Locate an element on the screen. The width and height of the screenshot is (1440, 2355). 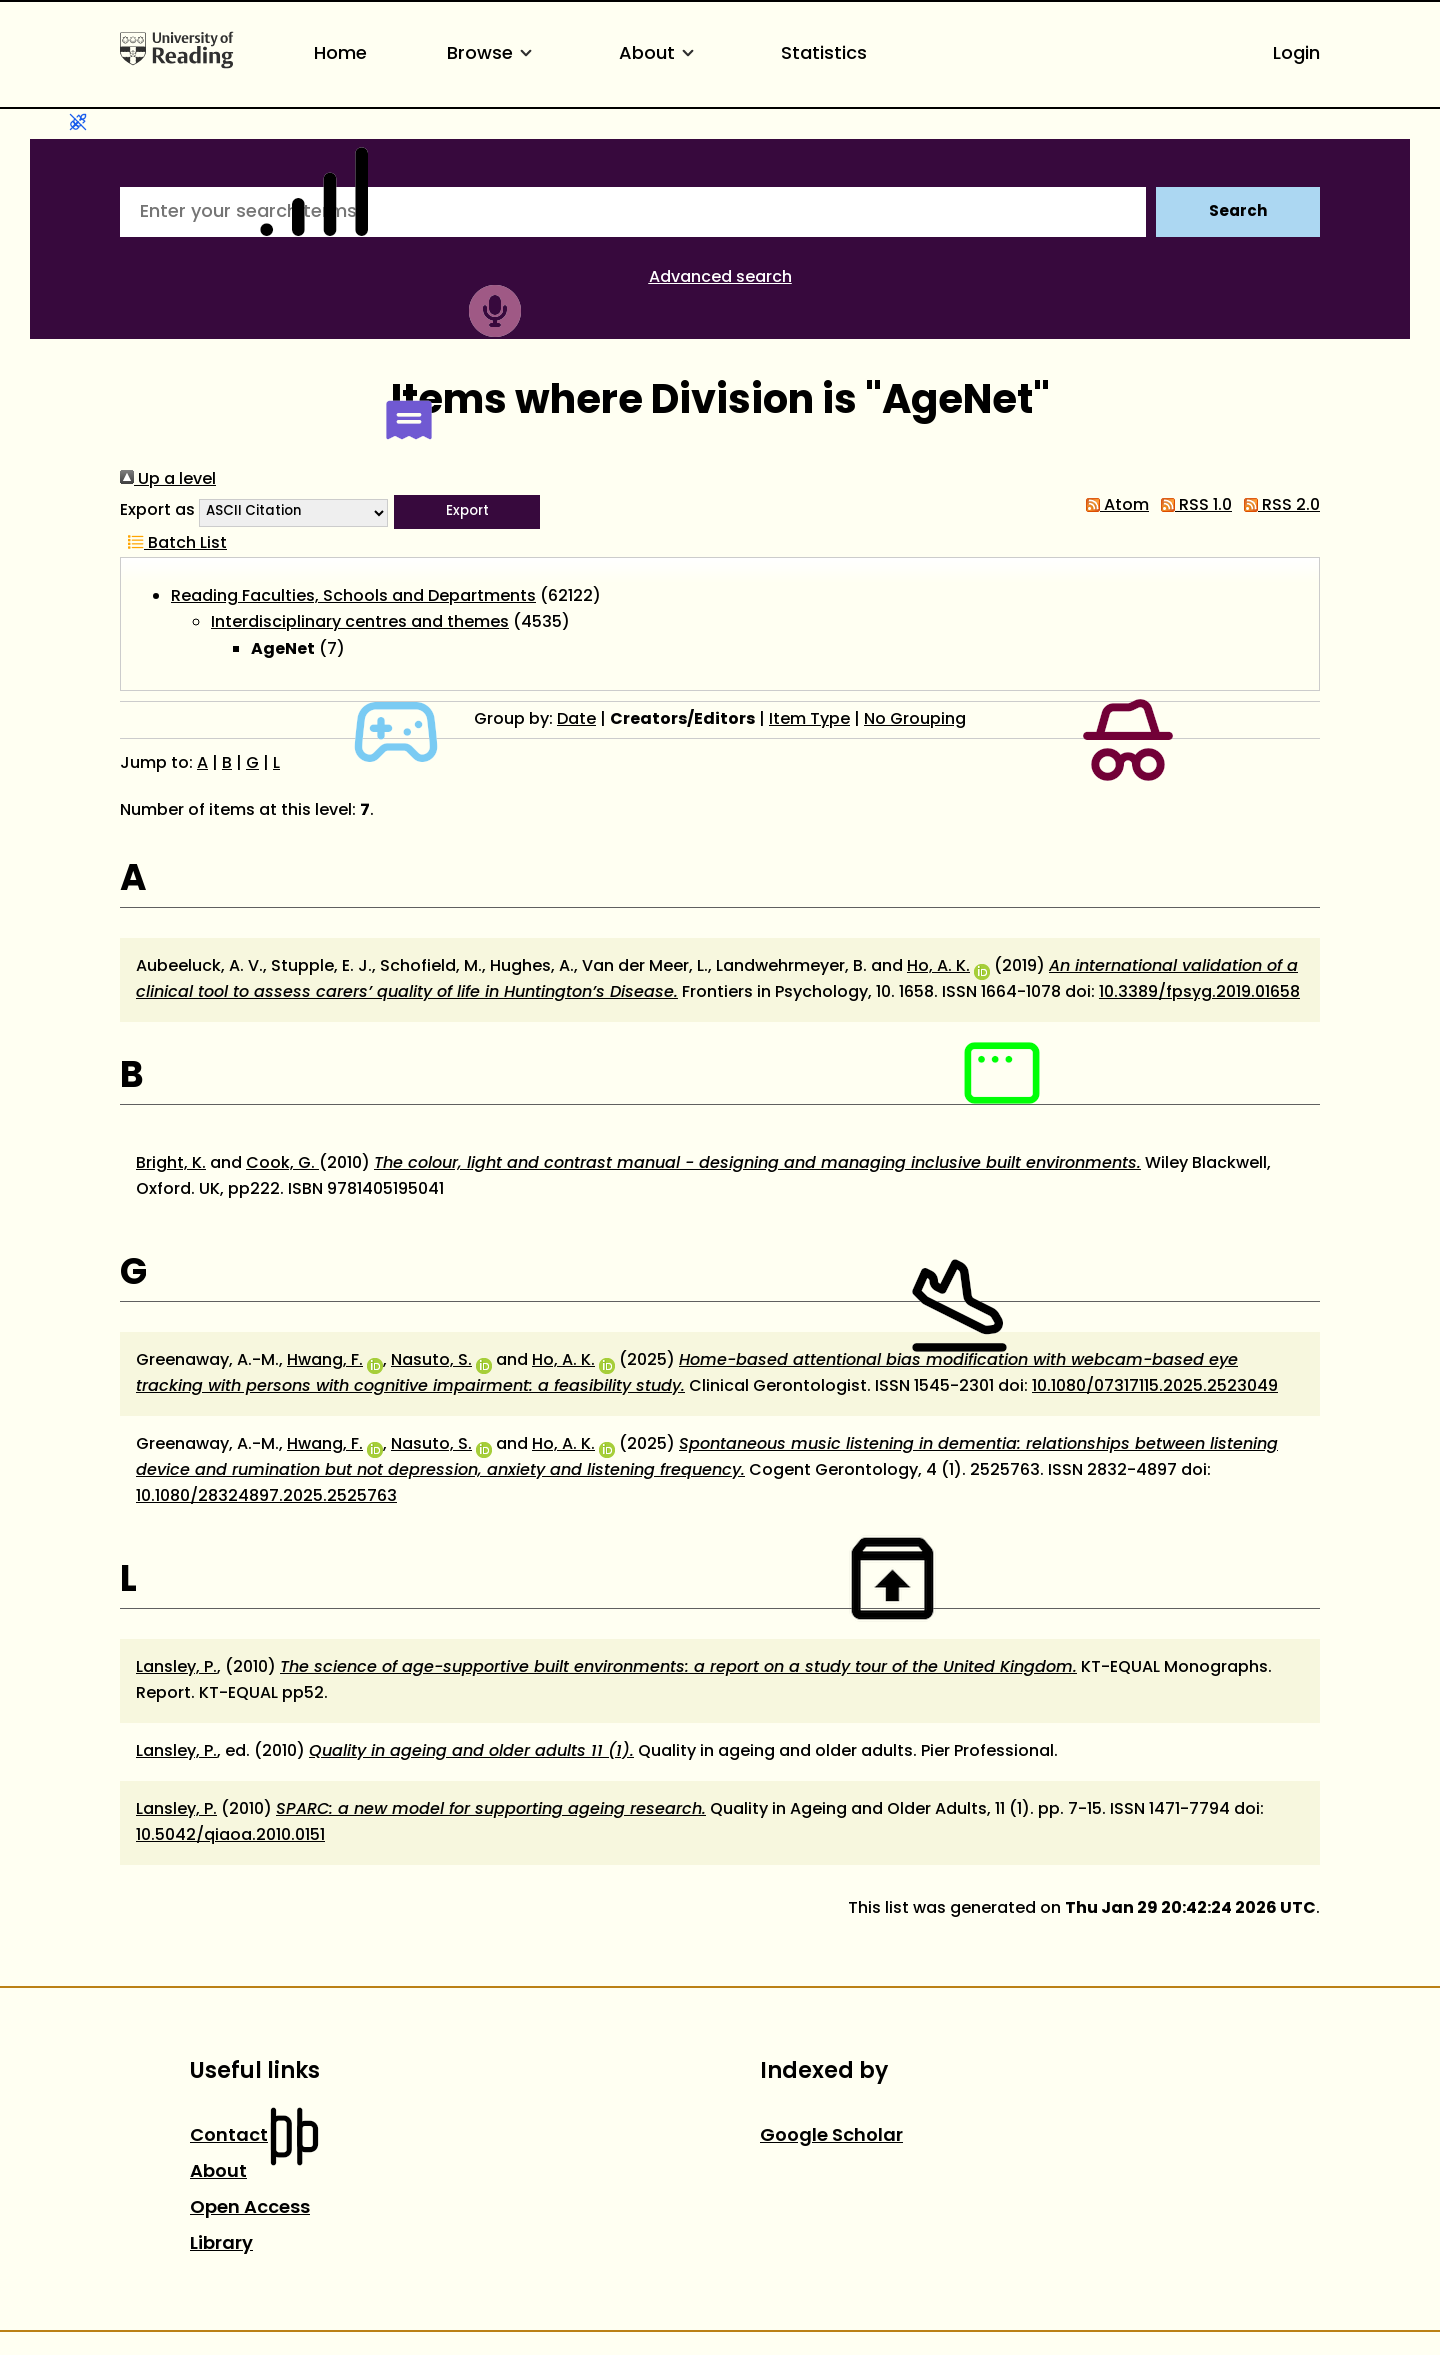
indicates strong network or cellular signal strength is located at coordinates (330, 179).